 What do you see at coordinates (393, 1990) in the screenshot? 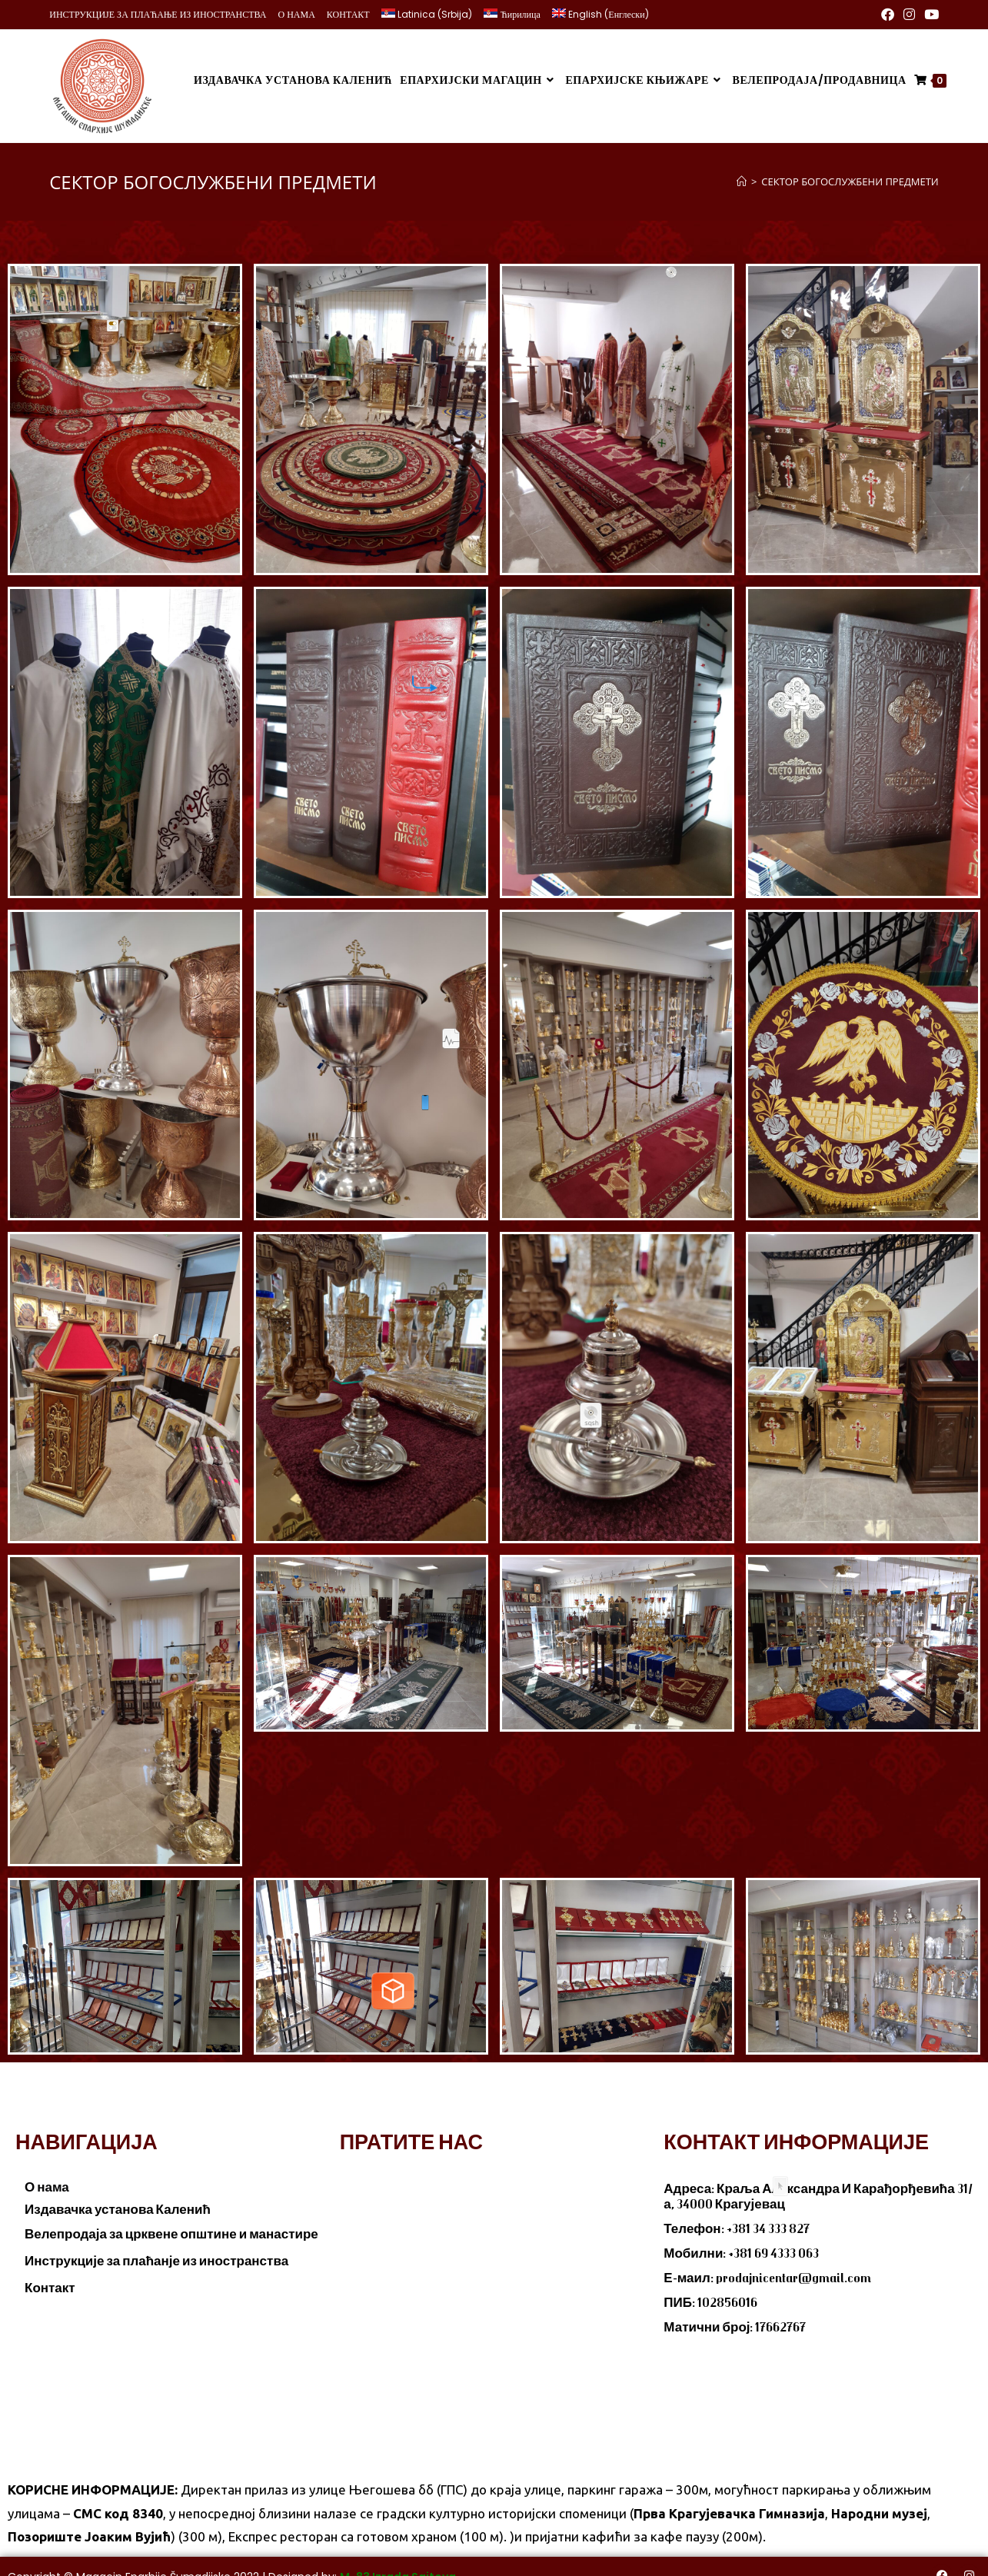
I see `open a 3D model file` at bounding box center [393, 1990].